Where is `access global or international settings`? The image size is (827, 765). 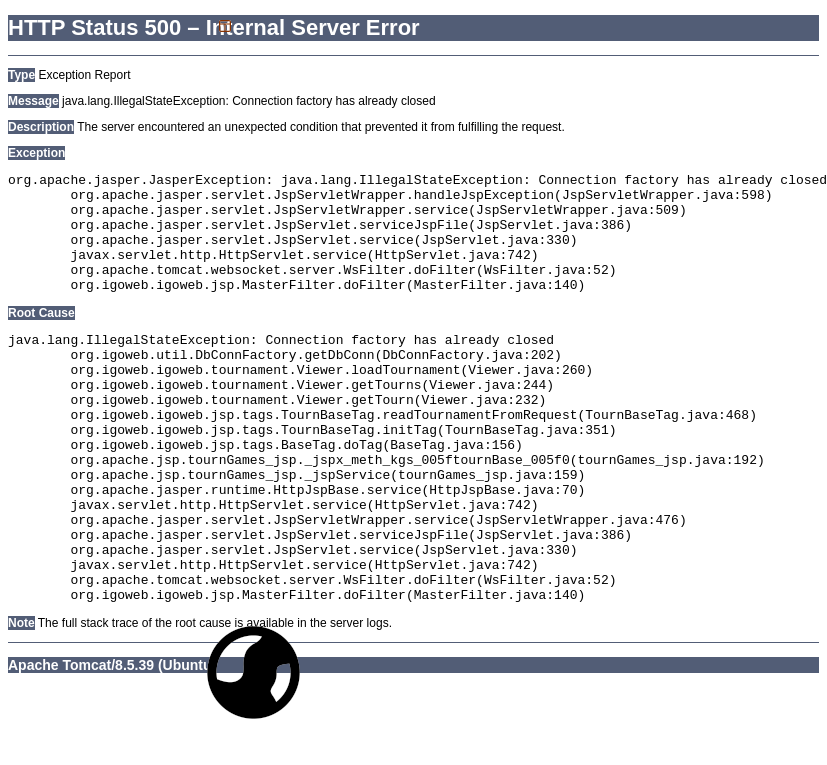 access global or international settings is located at coordinates (253, 672).